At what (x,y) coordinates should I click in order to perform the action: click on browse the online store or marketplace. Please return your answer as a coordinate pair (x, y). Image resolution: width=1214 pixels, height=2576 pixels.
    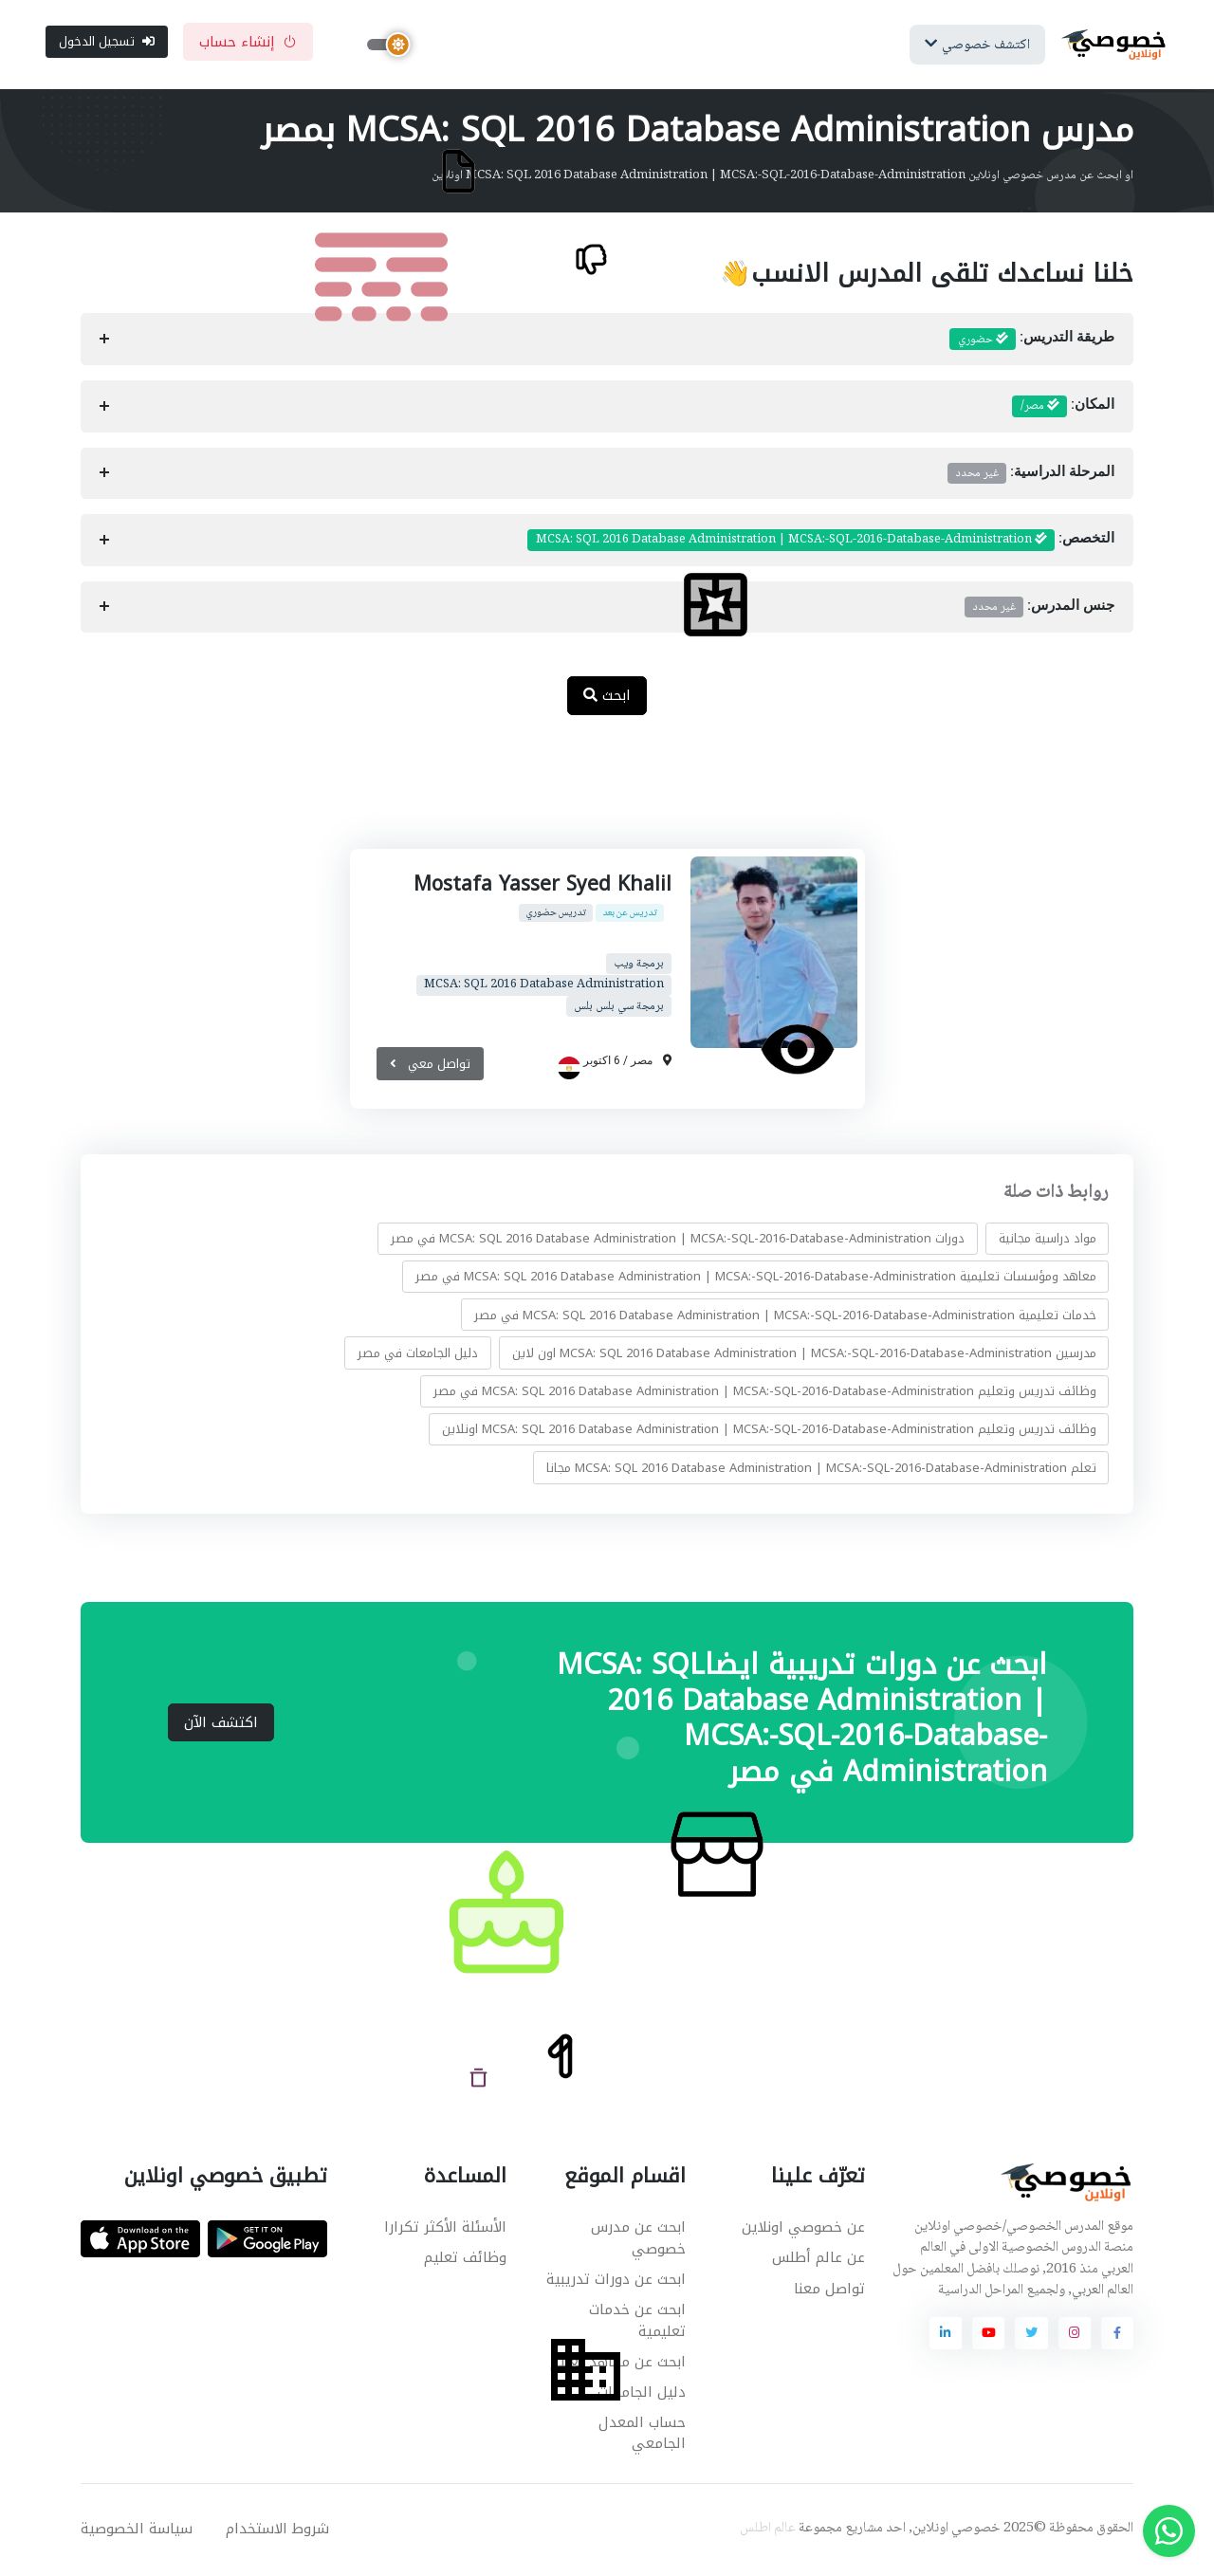
    Looking at the image, I should click on (717, 1854).